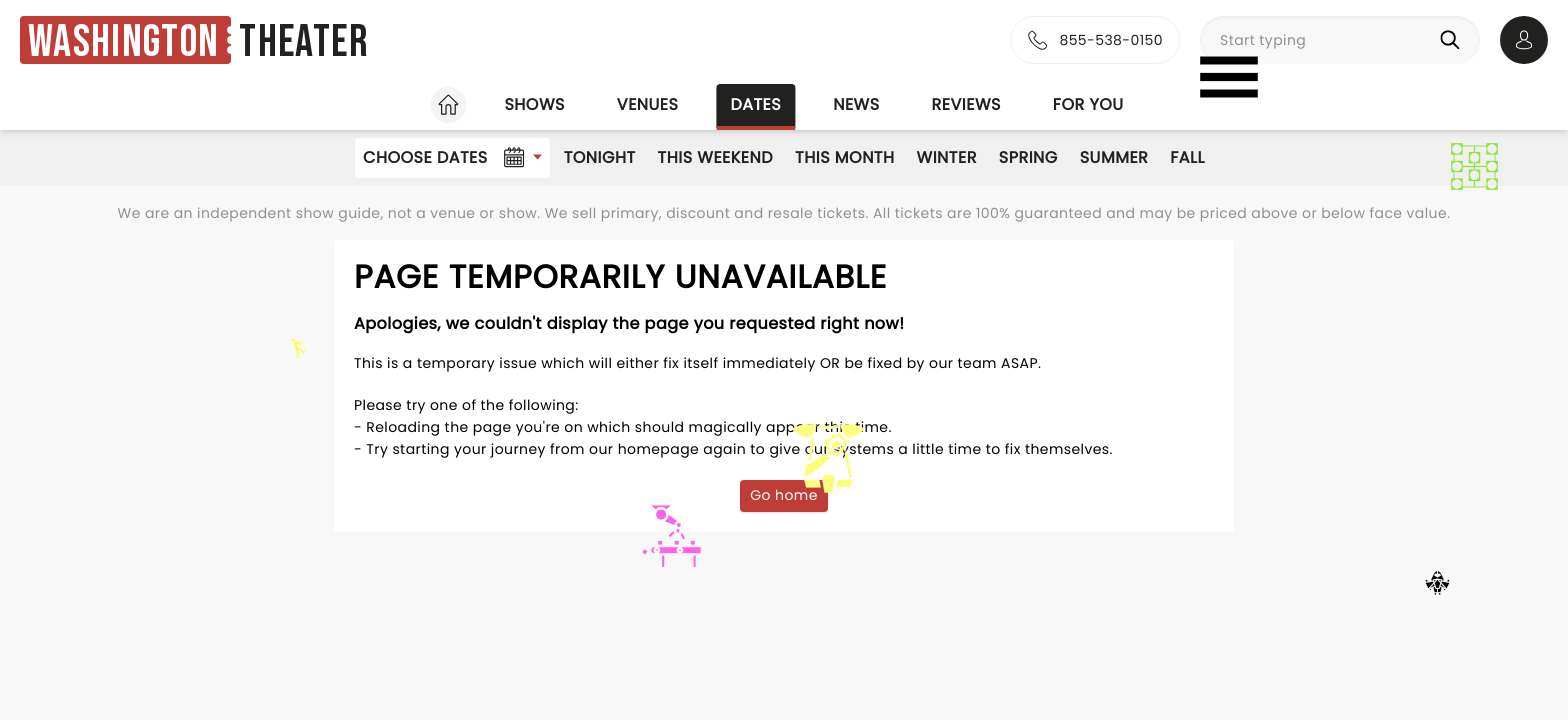  Describe the element at coordinates (298, 347) in the screenshot. I see `zombie enemy or character type in a game` at that location.